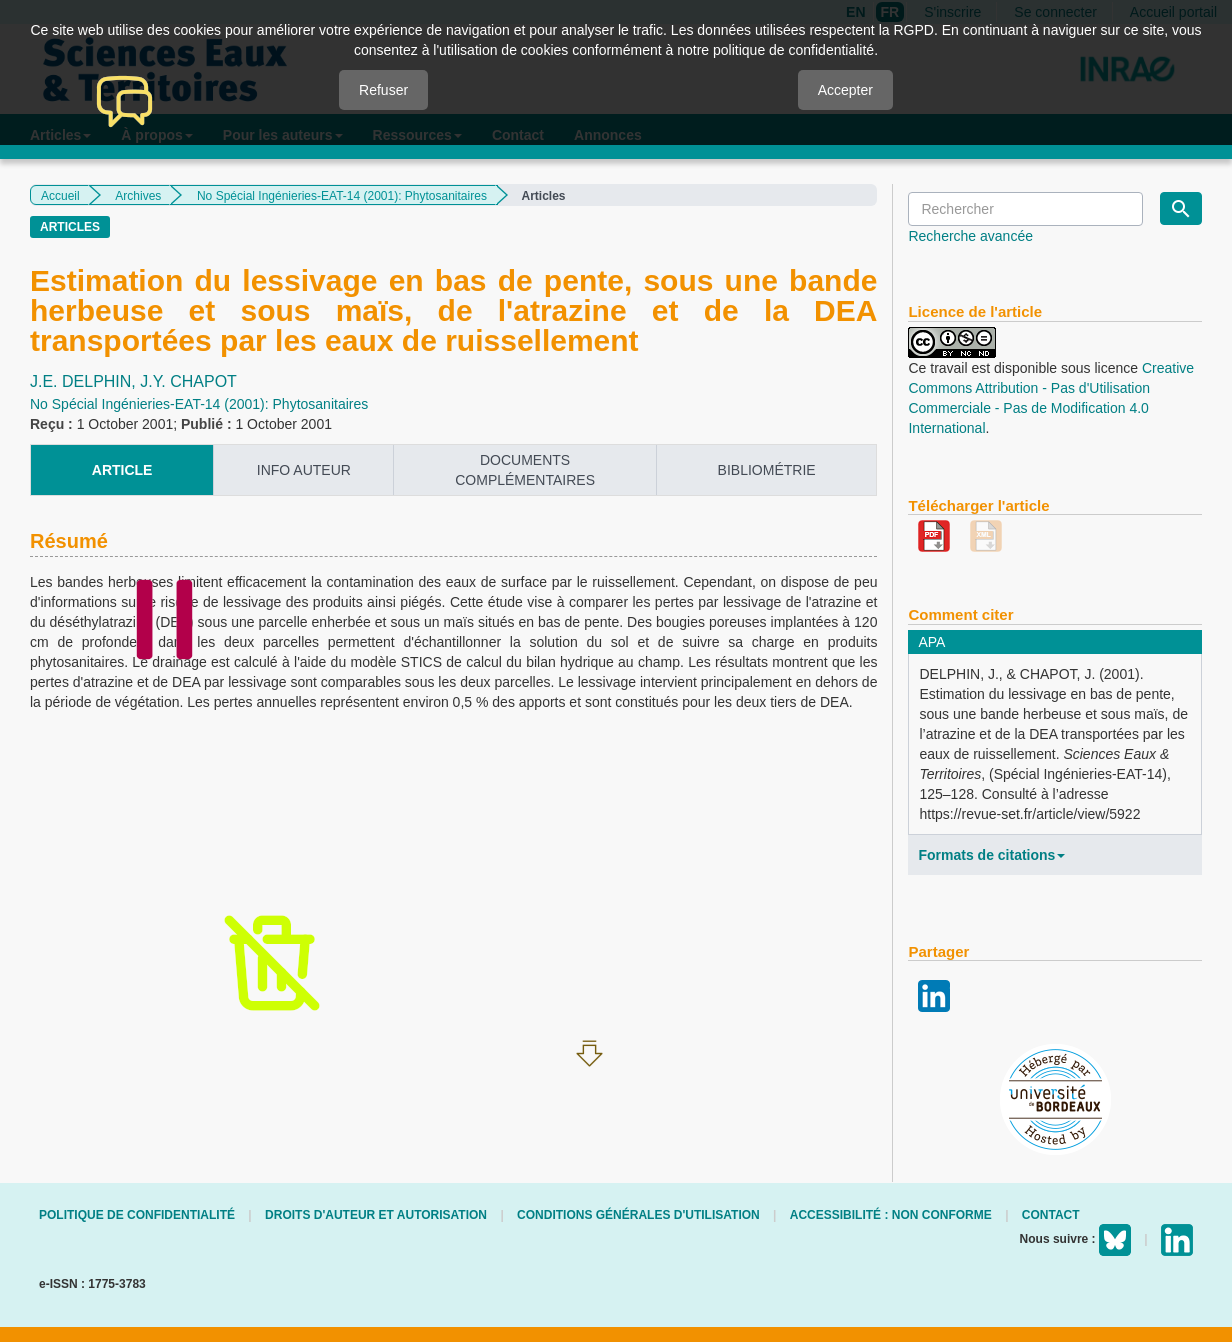 The height and width of the screenshot is (1342, 1232). What do you see at coordinates (589, 1052) in the screenshot?
I see `download a file or content` at bounding box center [589, 1052].